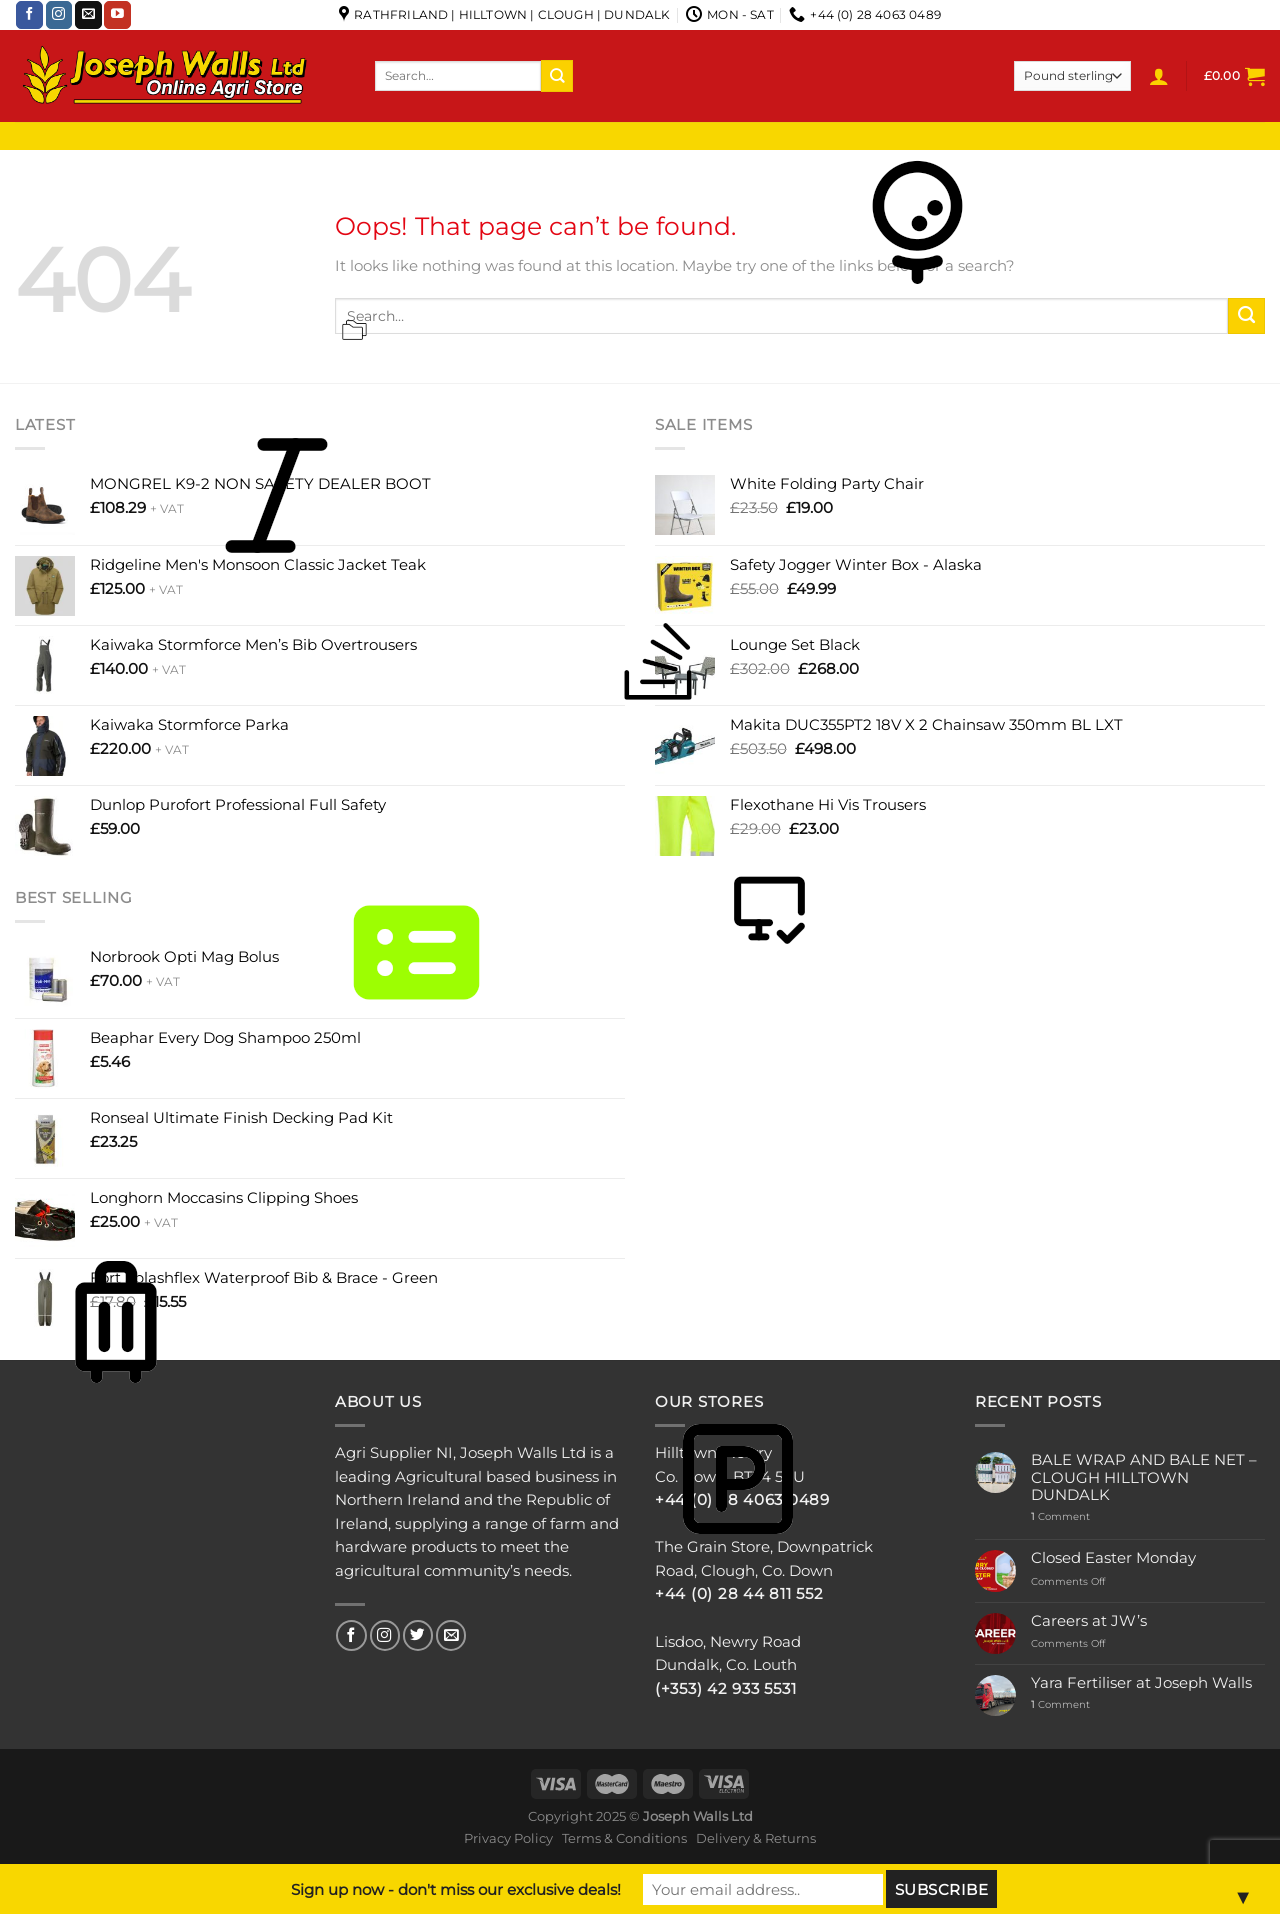 The width and height of the screenshot is (1280, 1914). I want to click on view list or menu items, so click(416, 952).